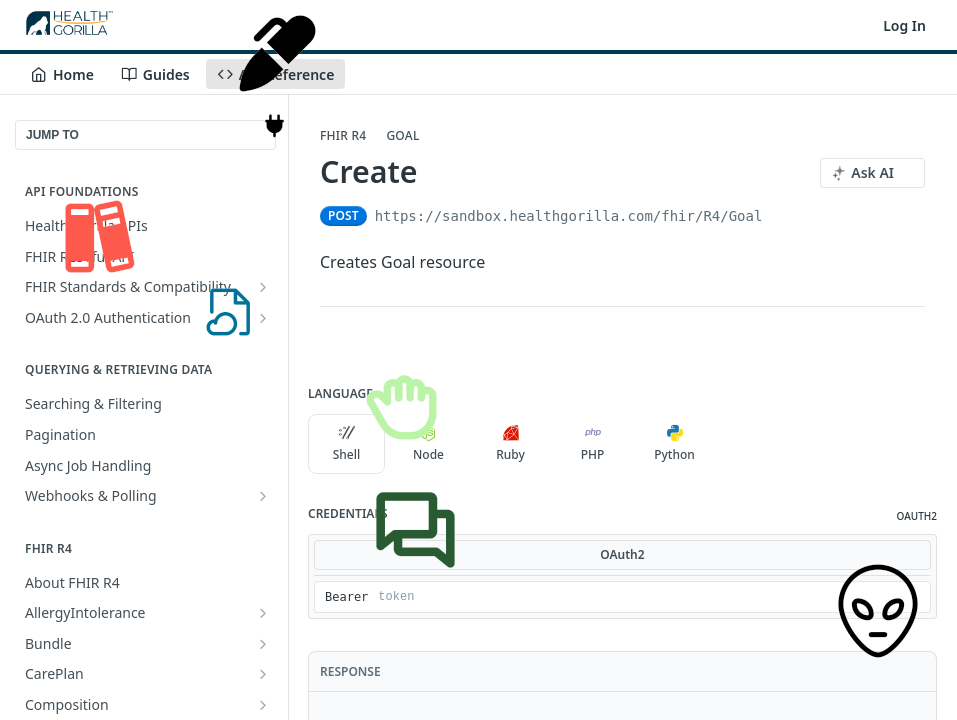  Describe the element at coordinates (415, 528) in the screenshot. I see `open your conversations` at that location.